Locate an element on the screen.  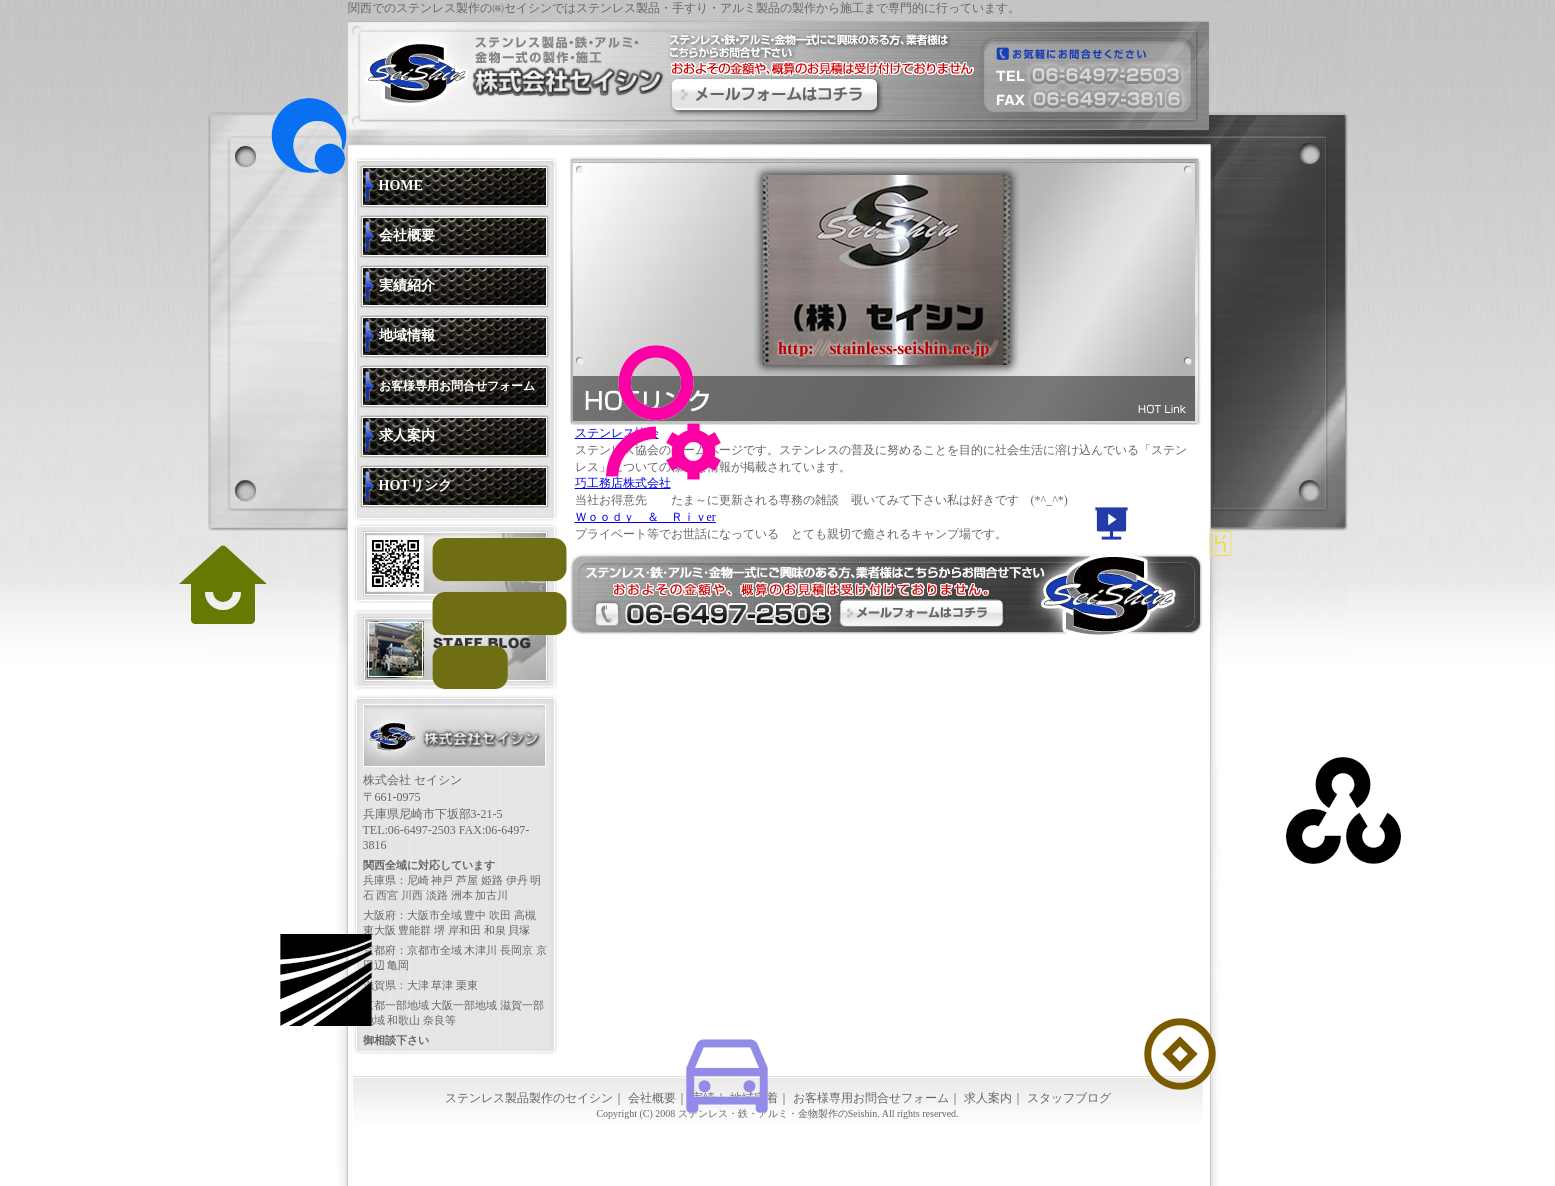
start a presentation slideshow is located at coordinates (1111, 523).